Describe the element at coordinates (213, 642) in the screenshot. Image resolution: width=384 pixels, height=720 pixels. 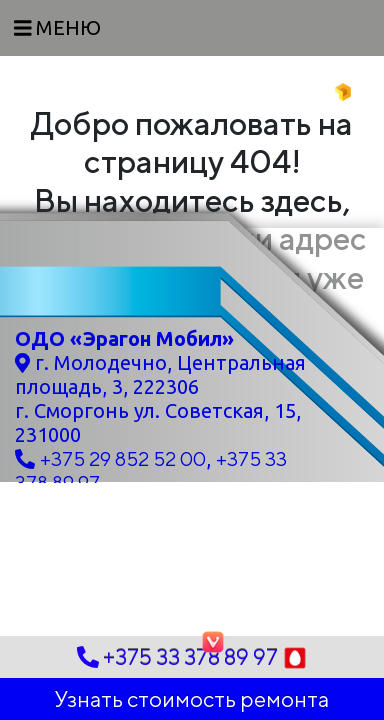
I see `open vivaldi web browser` at that location.